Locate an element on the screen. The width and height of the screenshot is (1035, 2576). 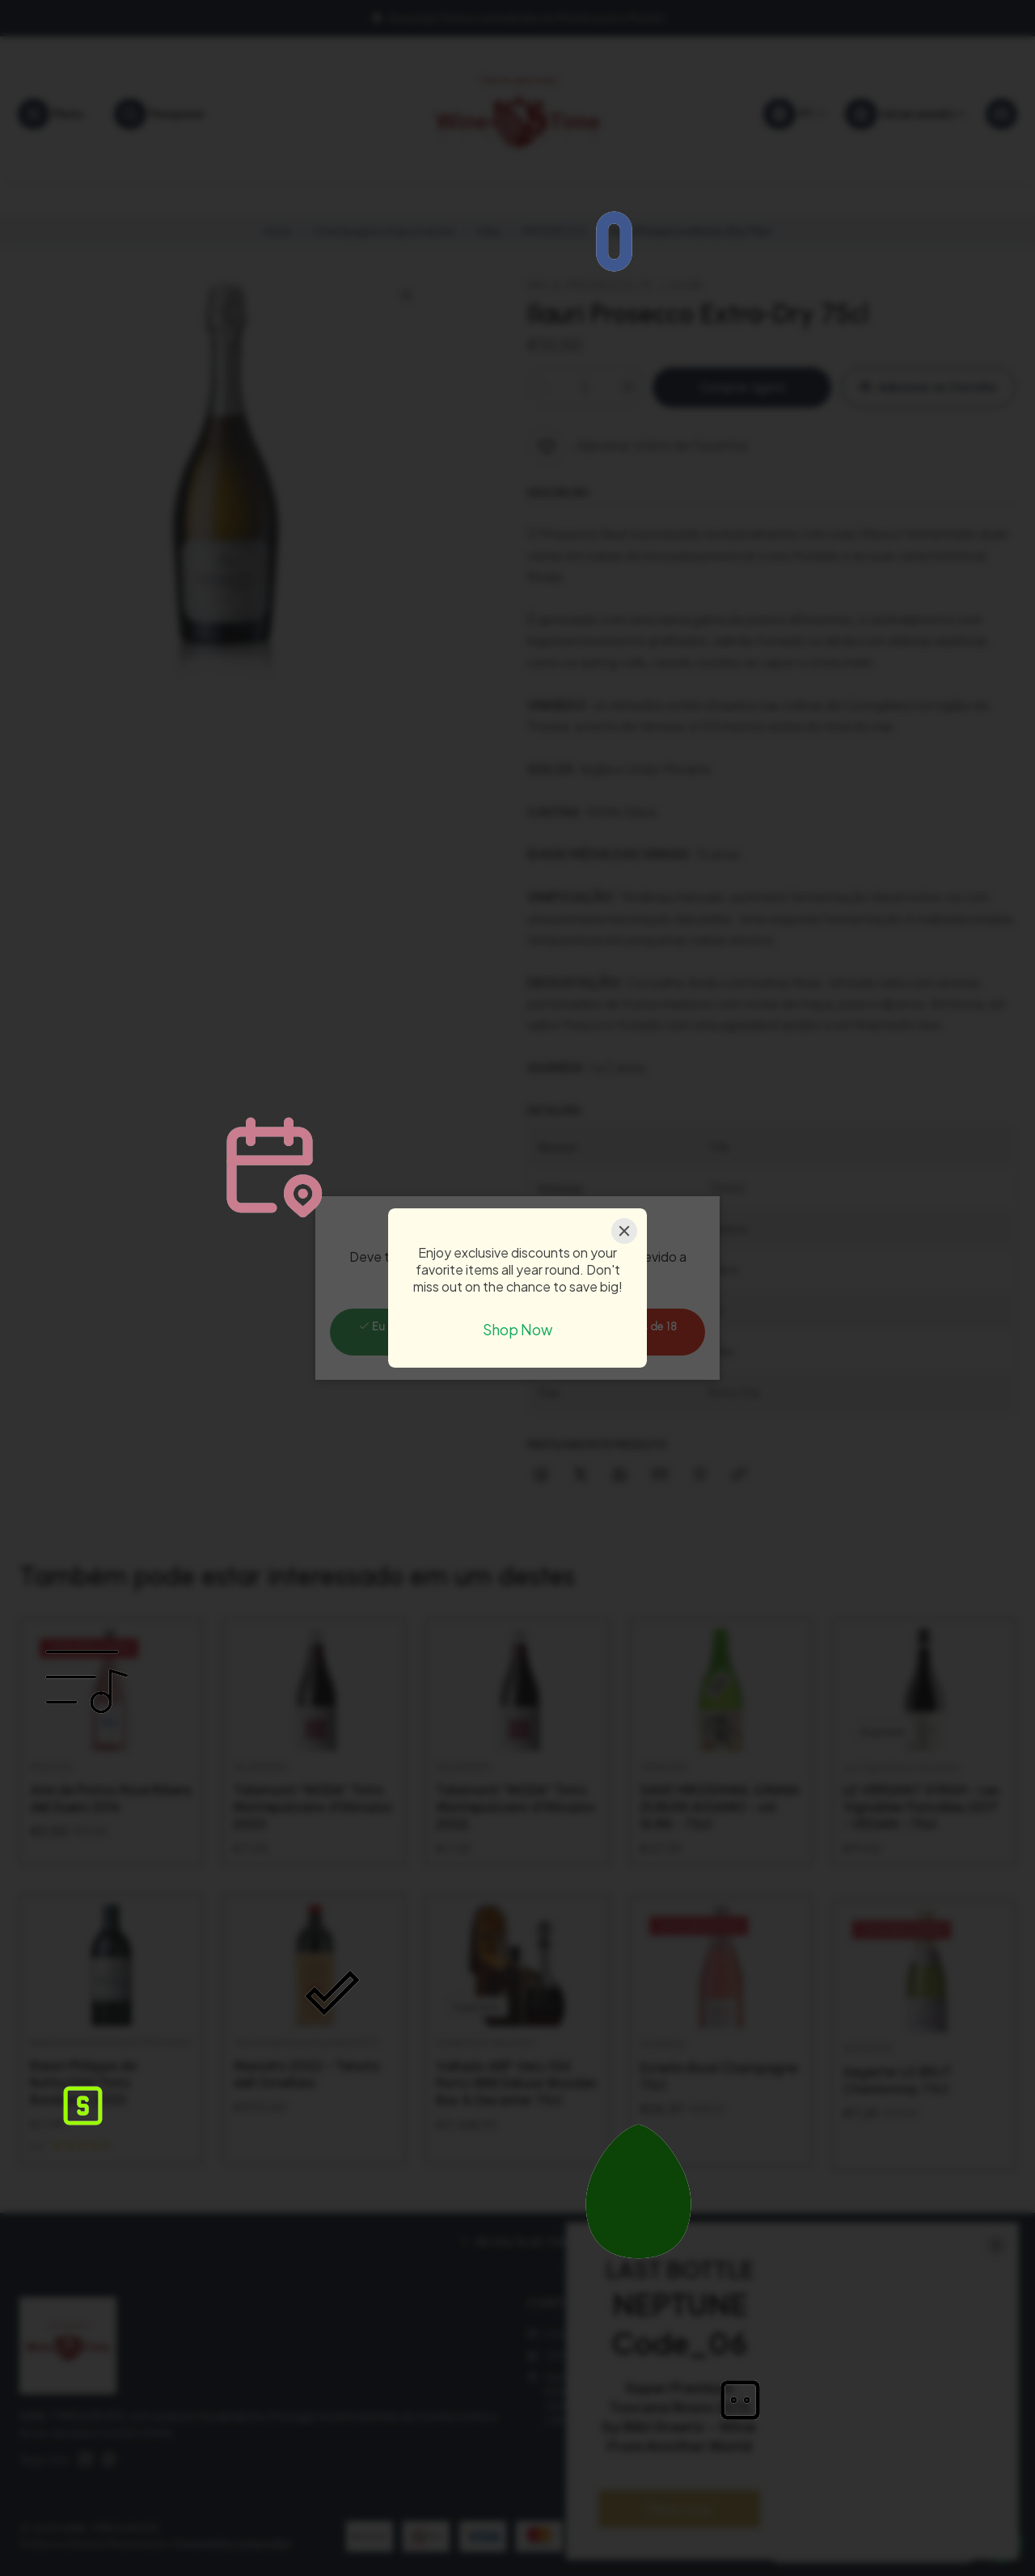
indicates egg or egg-related content is located at coordinates (638, 2191).